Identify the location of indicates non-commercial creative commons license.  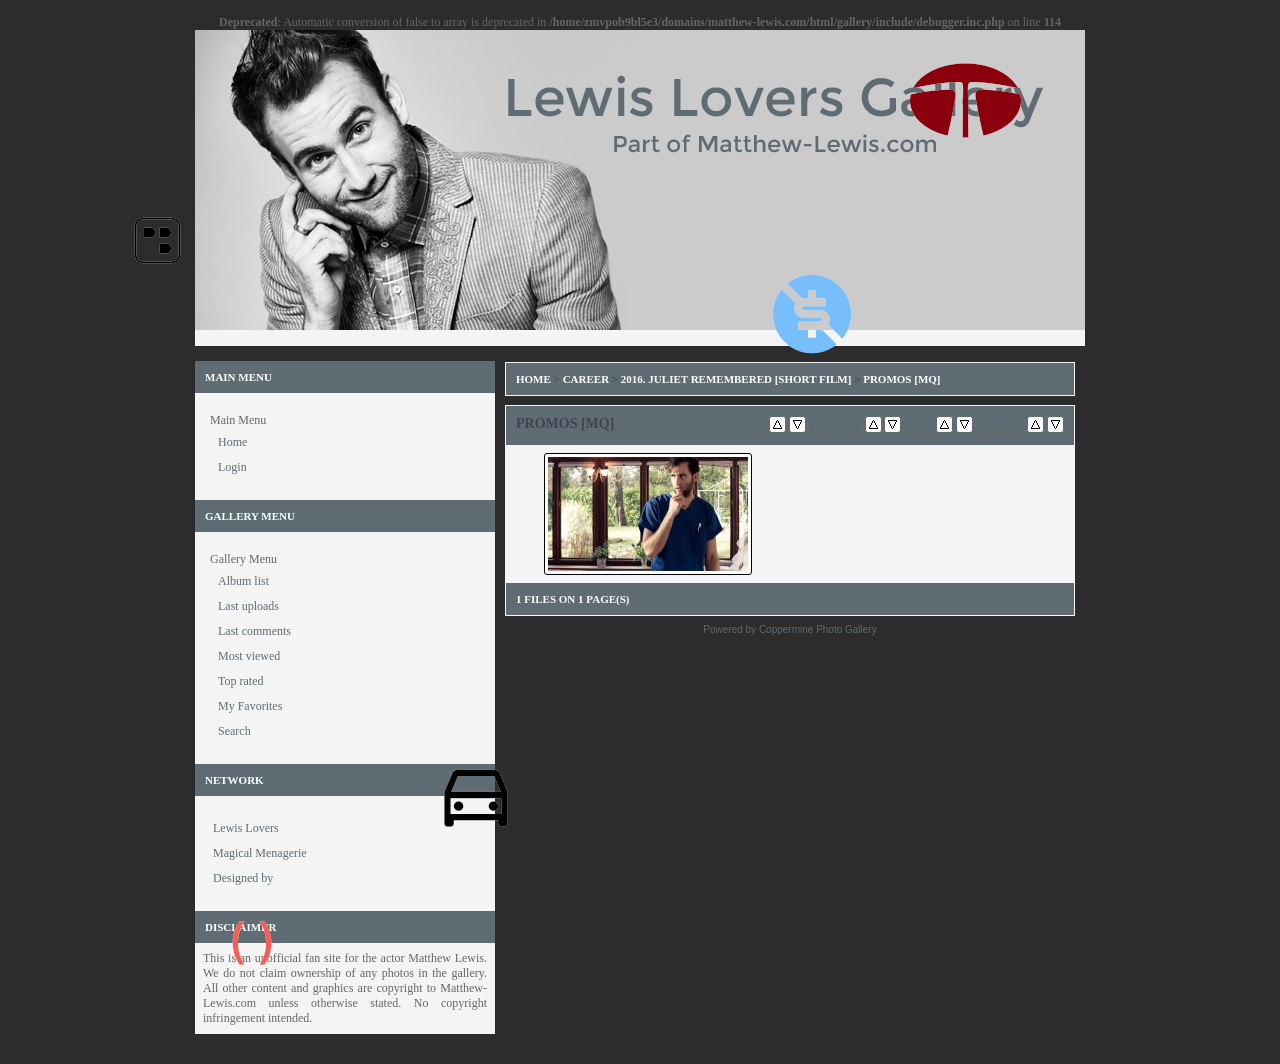
(812, 314).